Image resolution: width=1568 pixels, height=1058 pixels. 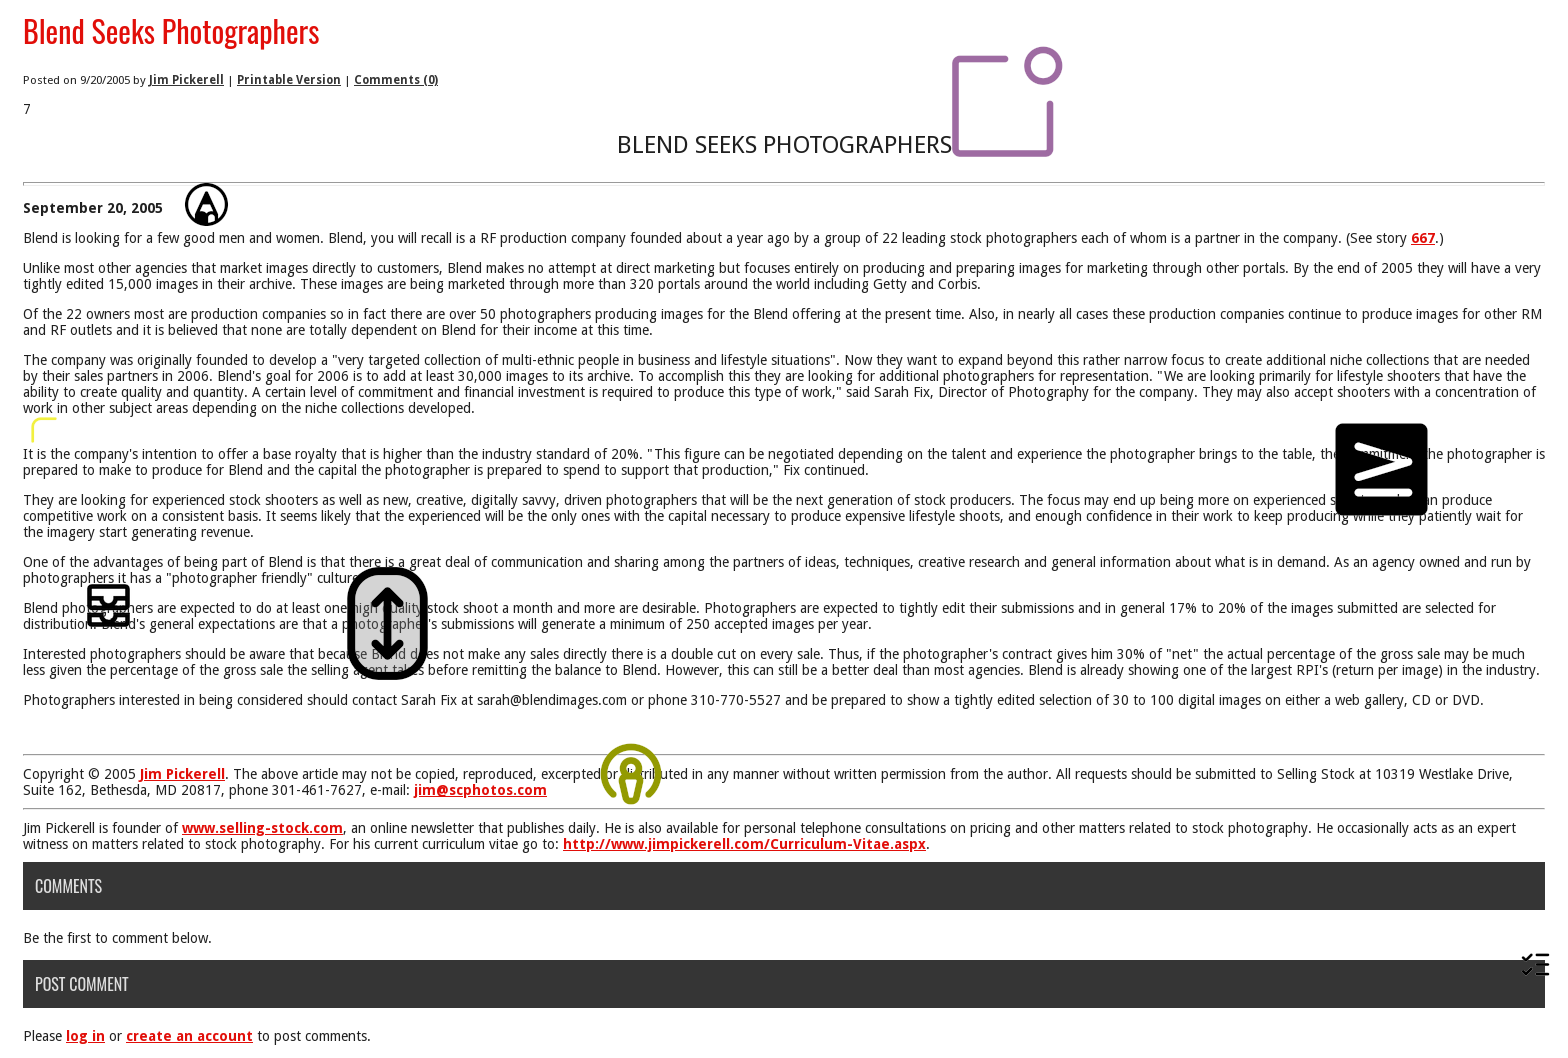 I want to click on open Apple Podcasts app, so click(x=631, y=774).